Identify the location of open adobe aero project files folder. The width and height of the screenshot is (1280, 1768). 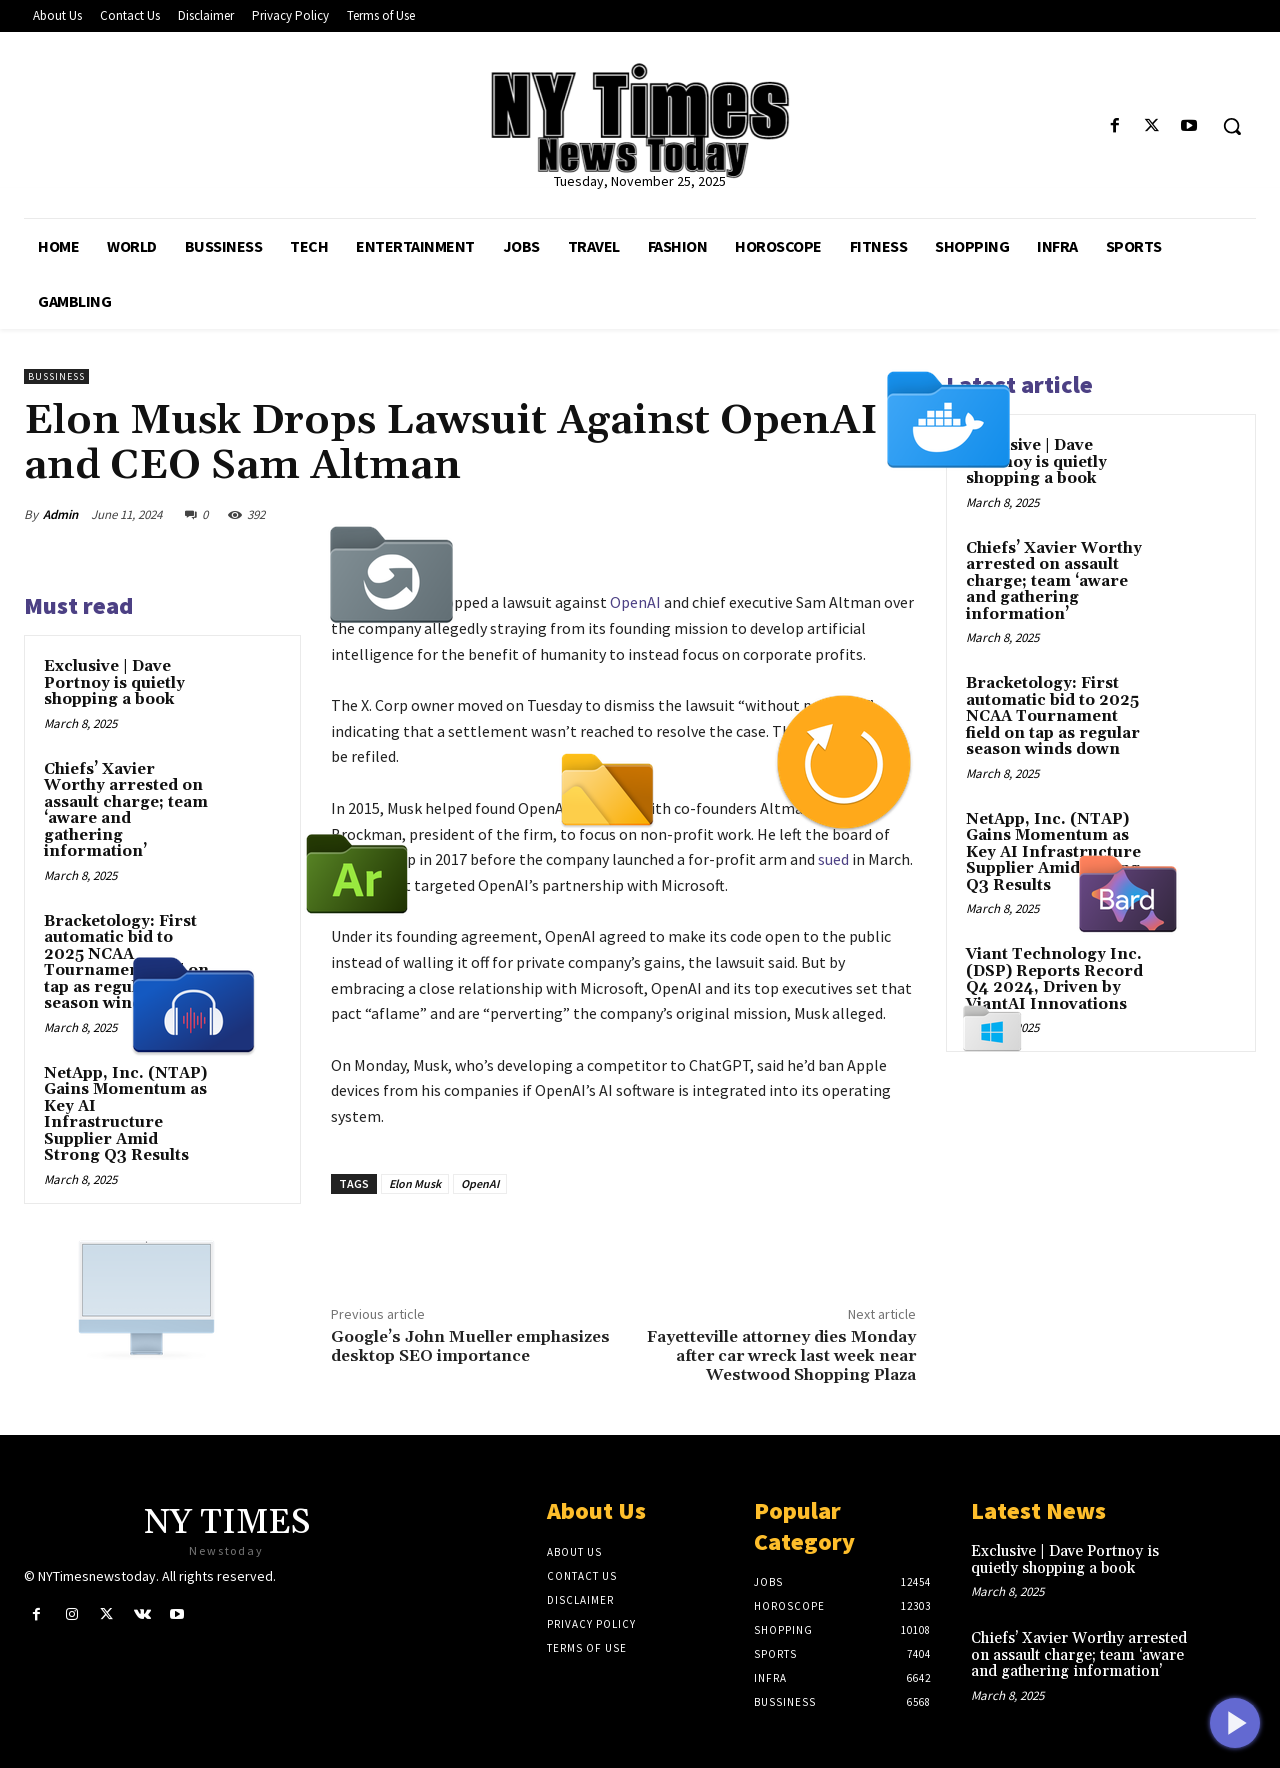
(356, 876).